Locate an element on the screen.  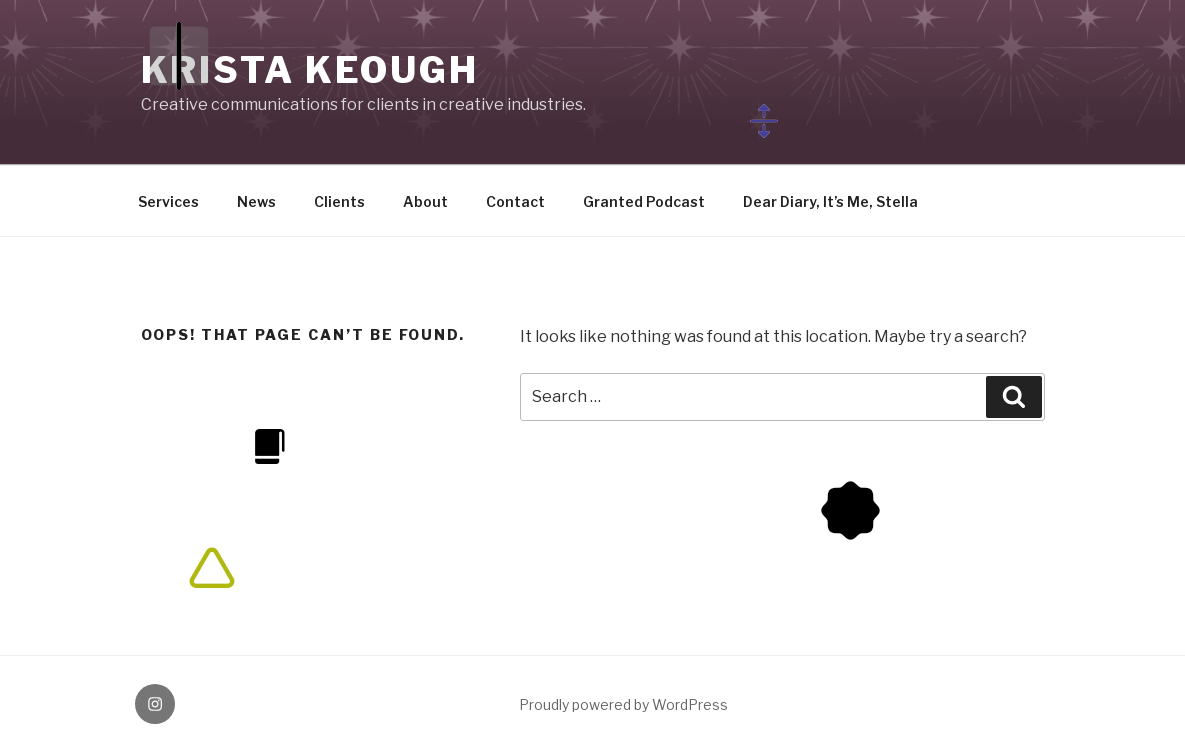
visual separator between UI elements is located at coordinates (179, 56).